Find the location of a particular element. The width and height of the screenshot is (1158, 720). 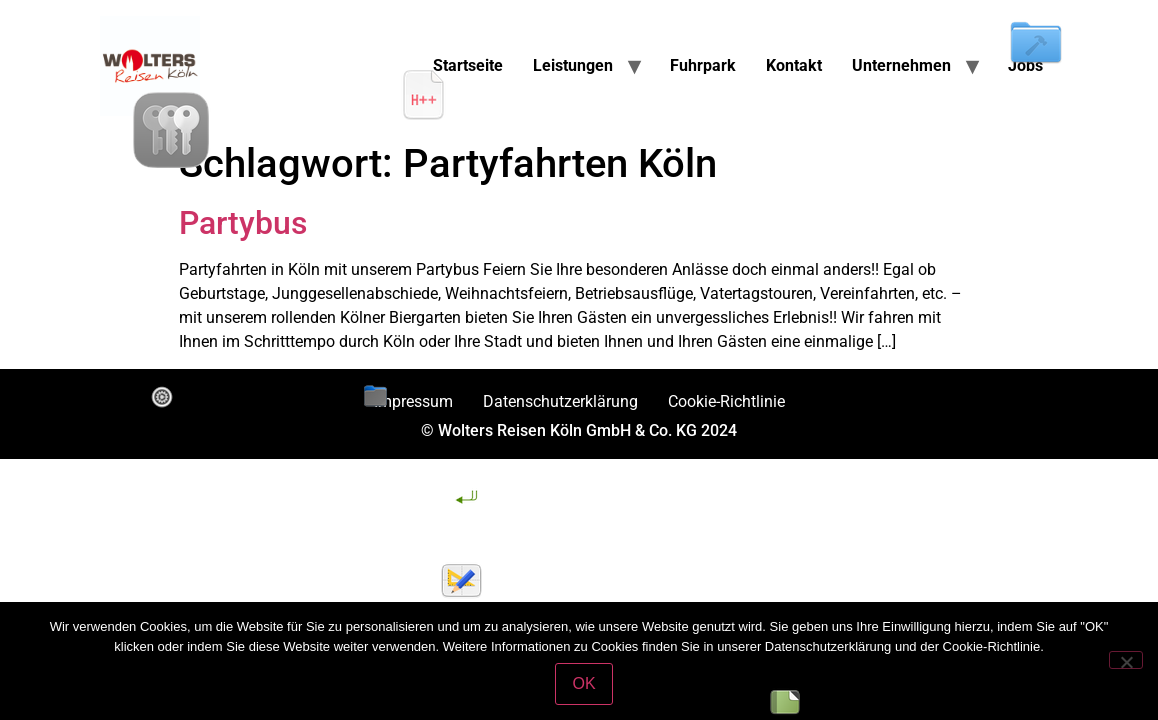

customize desktop theme settings is located at coordinates (785, 702).